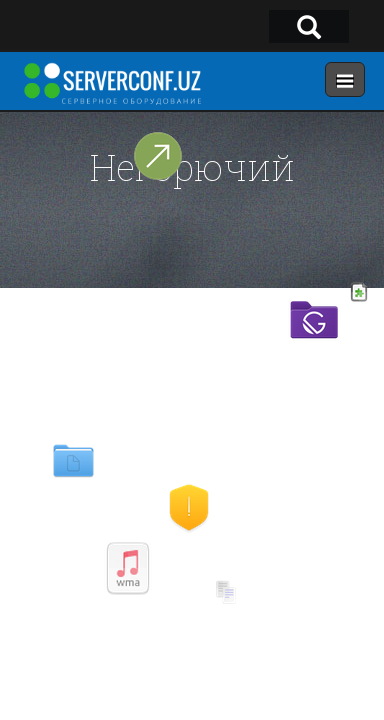  I want to click on folder containing Gatsby project files, so click(314, 321).